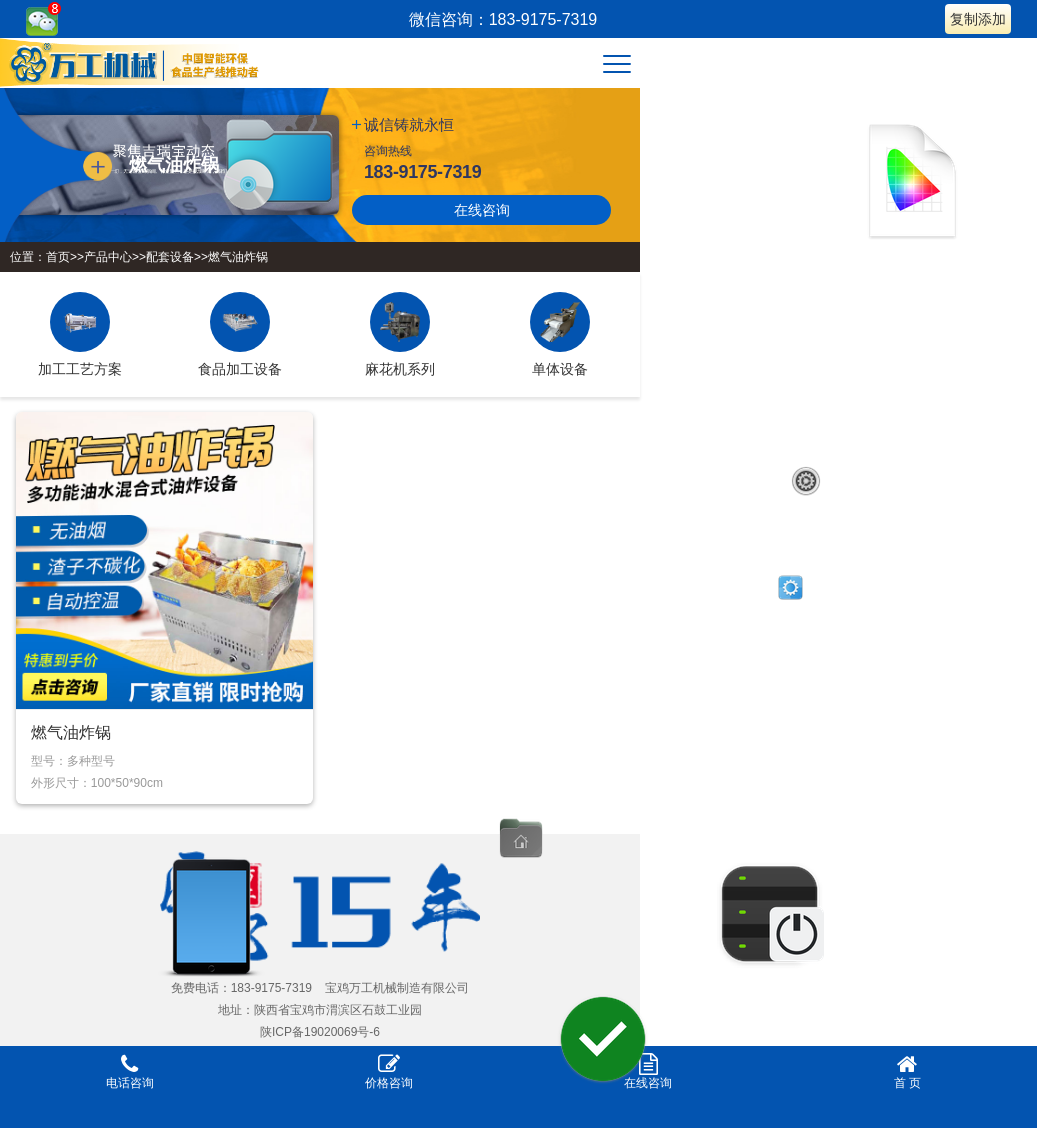 Image resolution: width=1037 pixels, height=1128 pixels. Describe the element at coordinates (525, 771) in the screenshot. I see `access your iMovie media library` at that location.